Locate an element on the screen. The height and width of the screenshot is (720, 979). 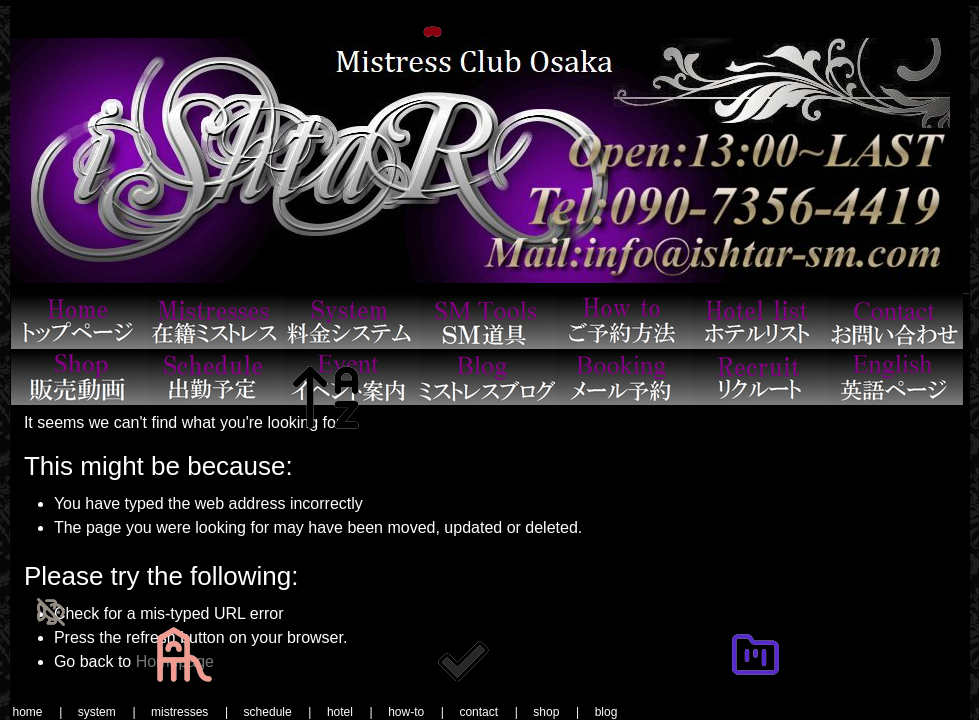
access apple vision pro settings is located at coordinates (432, 31).